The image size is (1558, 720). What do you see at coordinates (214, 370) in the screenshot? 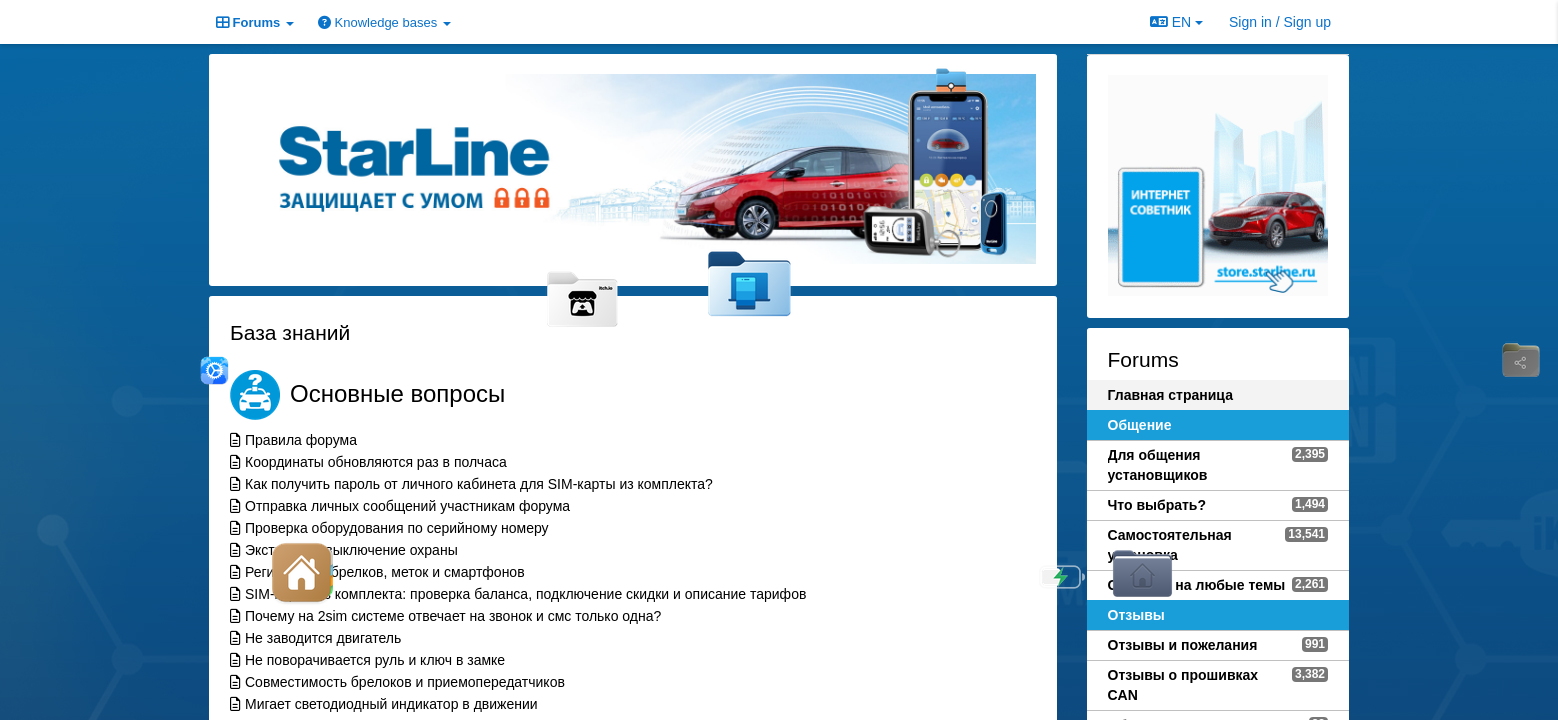
I see `configure VMware network settings` at bounding box center [214, 370].